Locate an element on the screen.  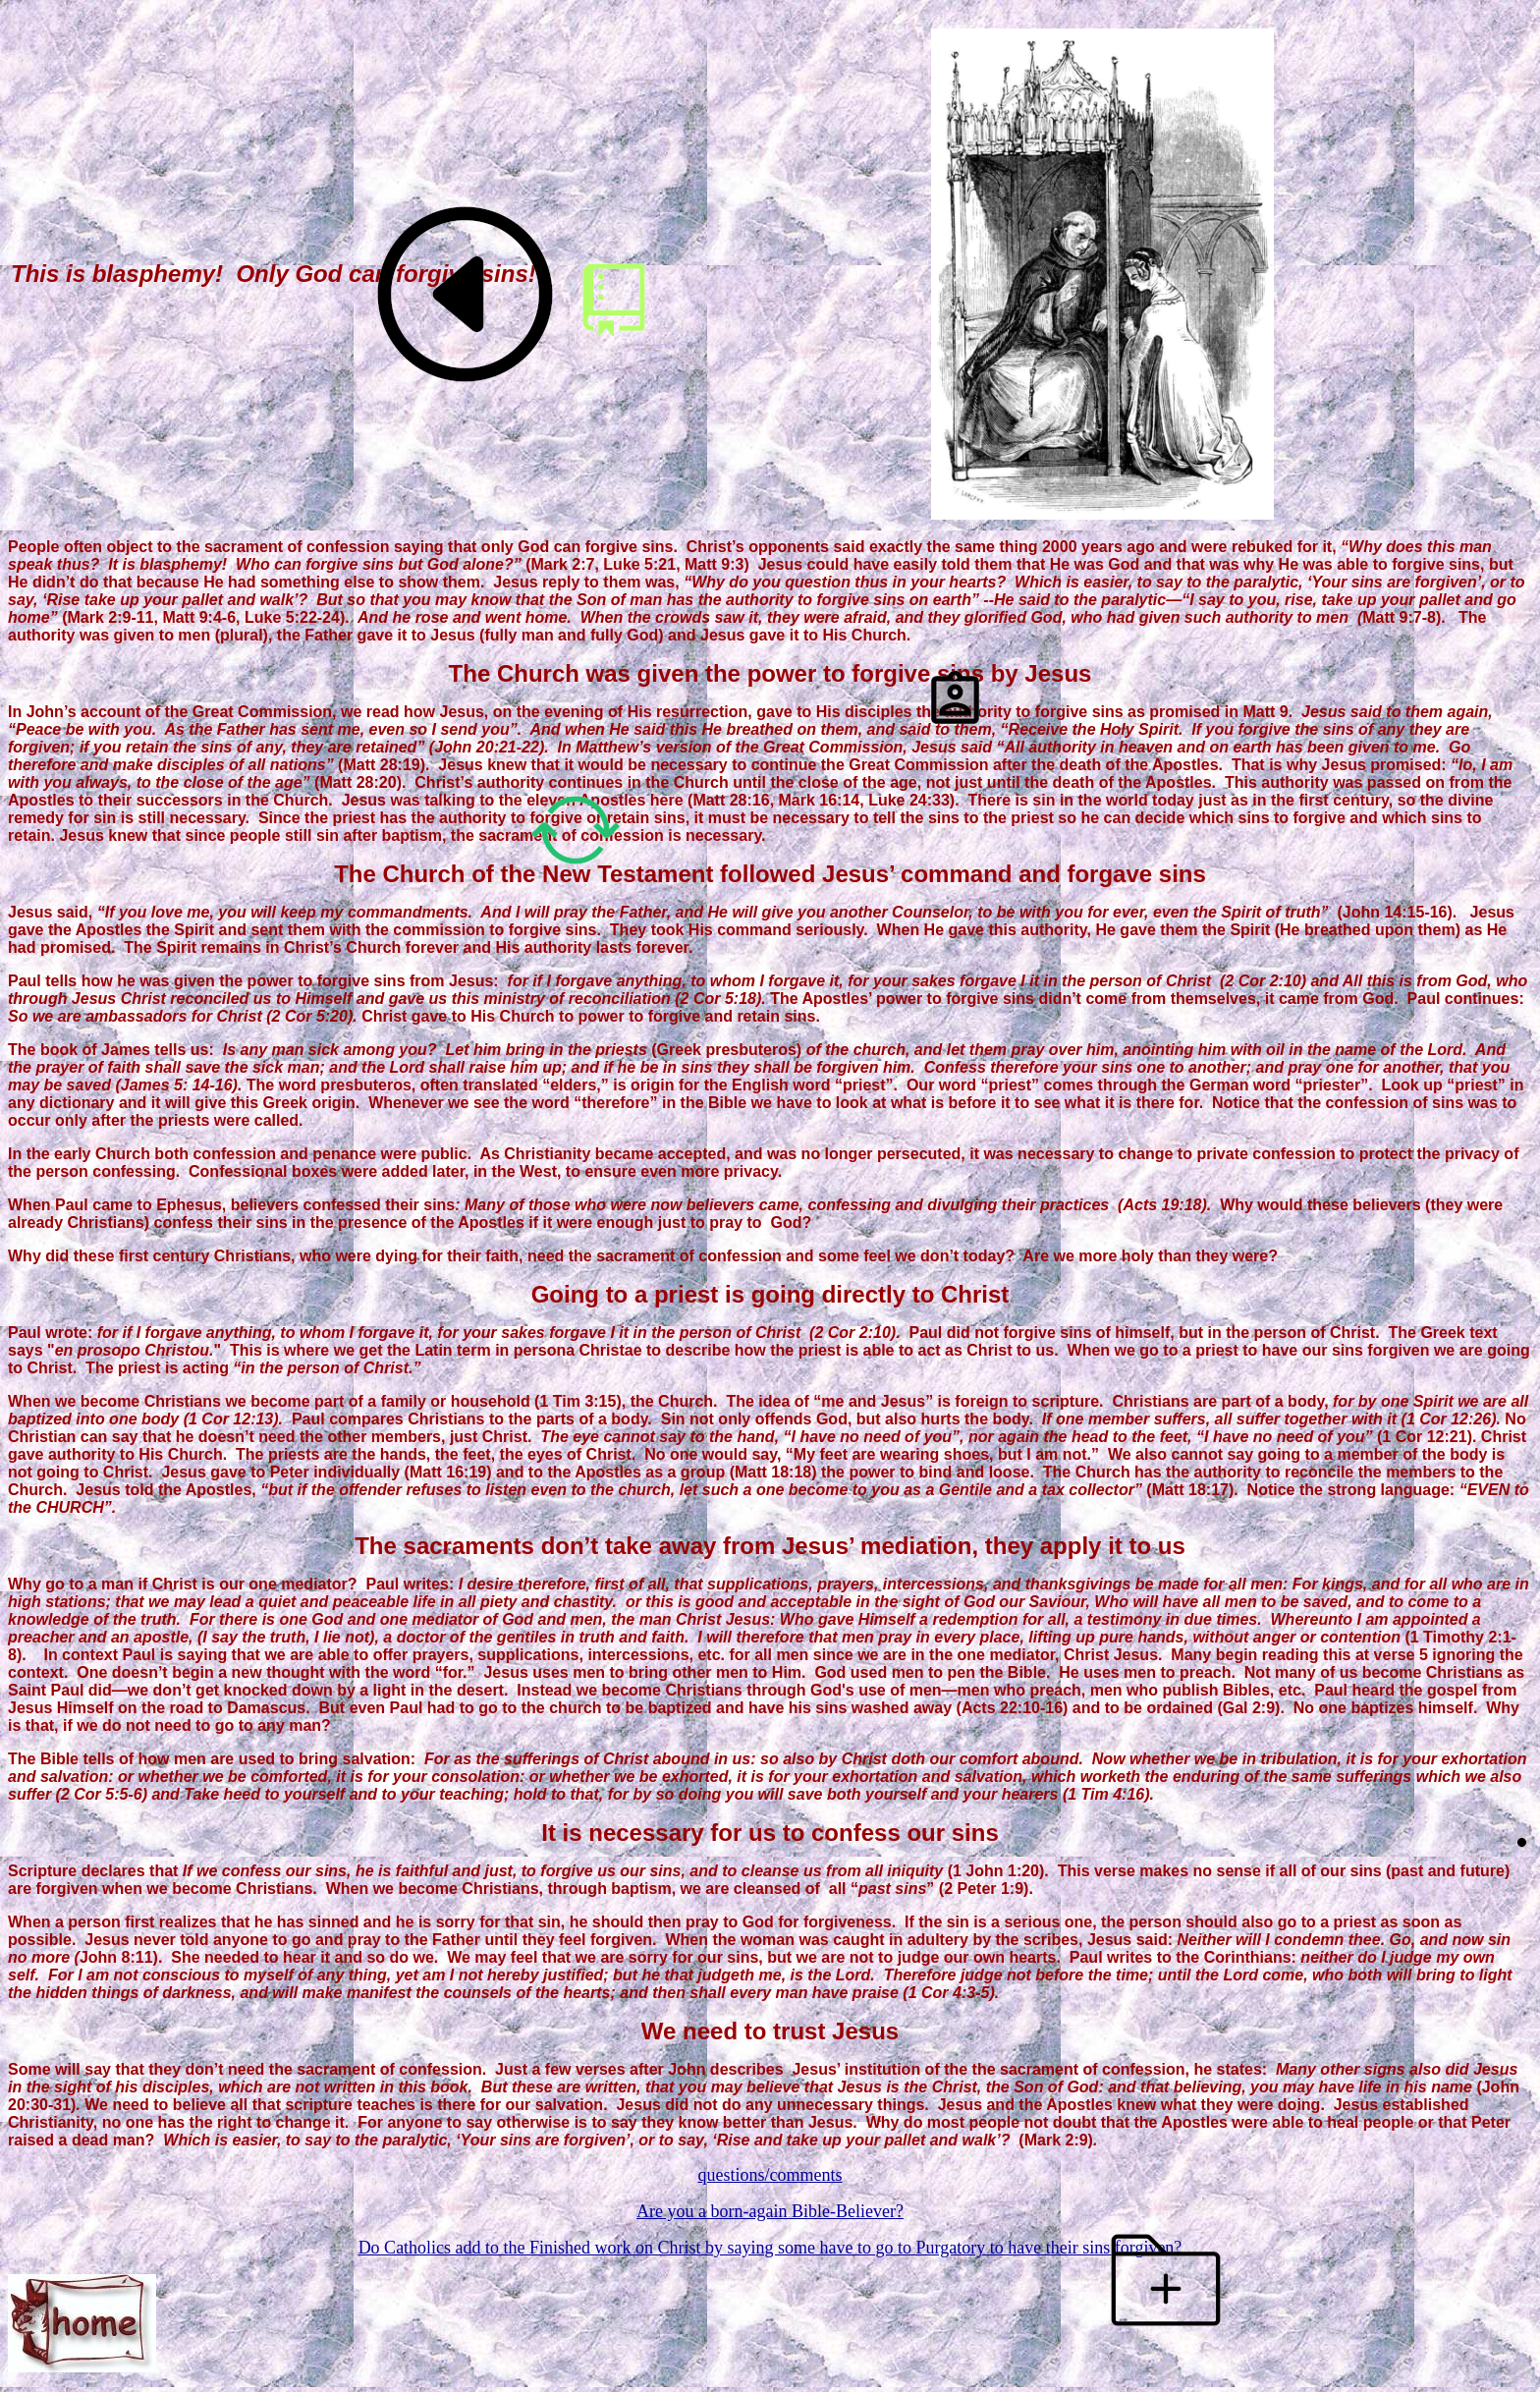
view assigned personnel or contact details is located at coordinates (955, 699).